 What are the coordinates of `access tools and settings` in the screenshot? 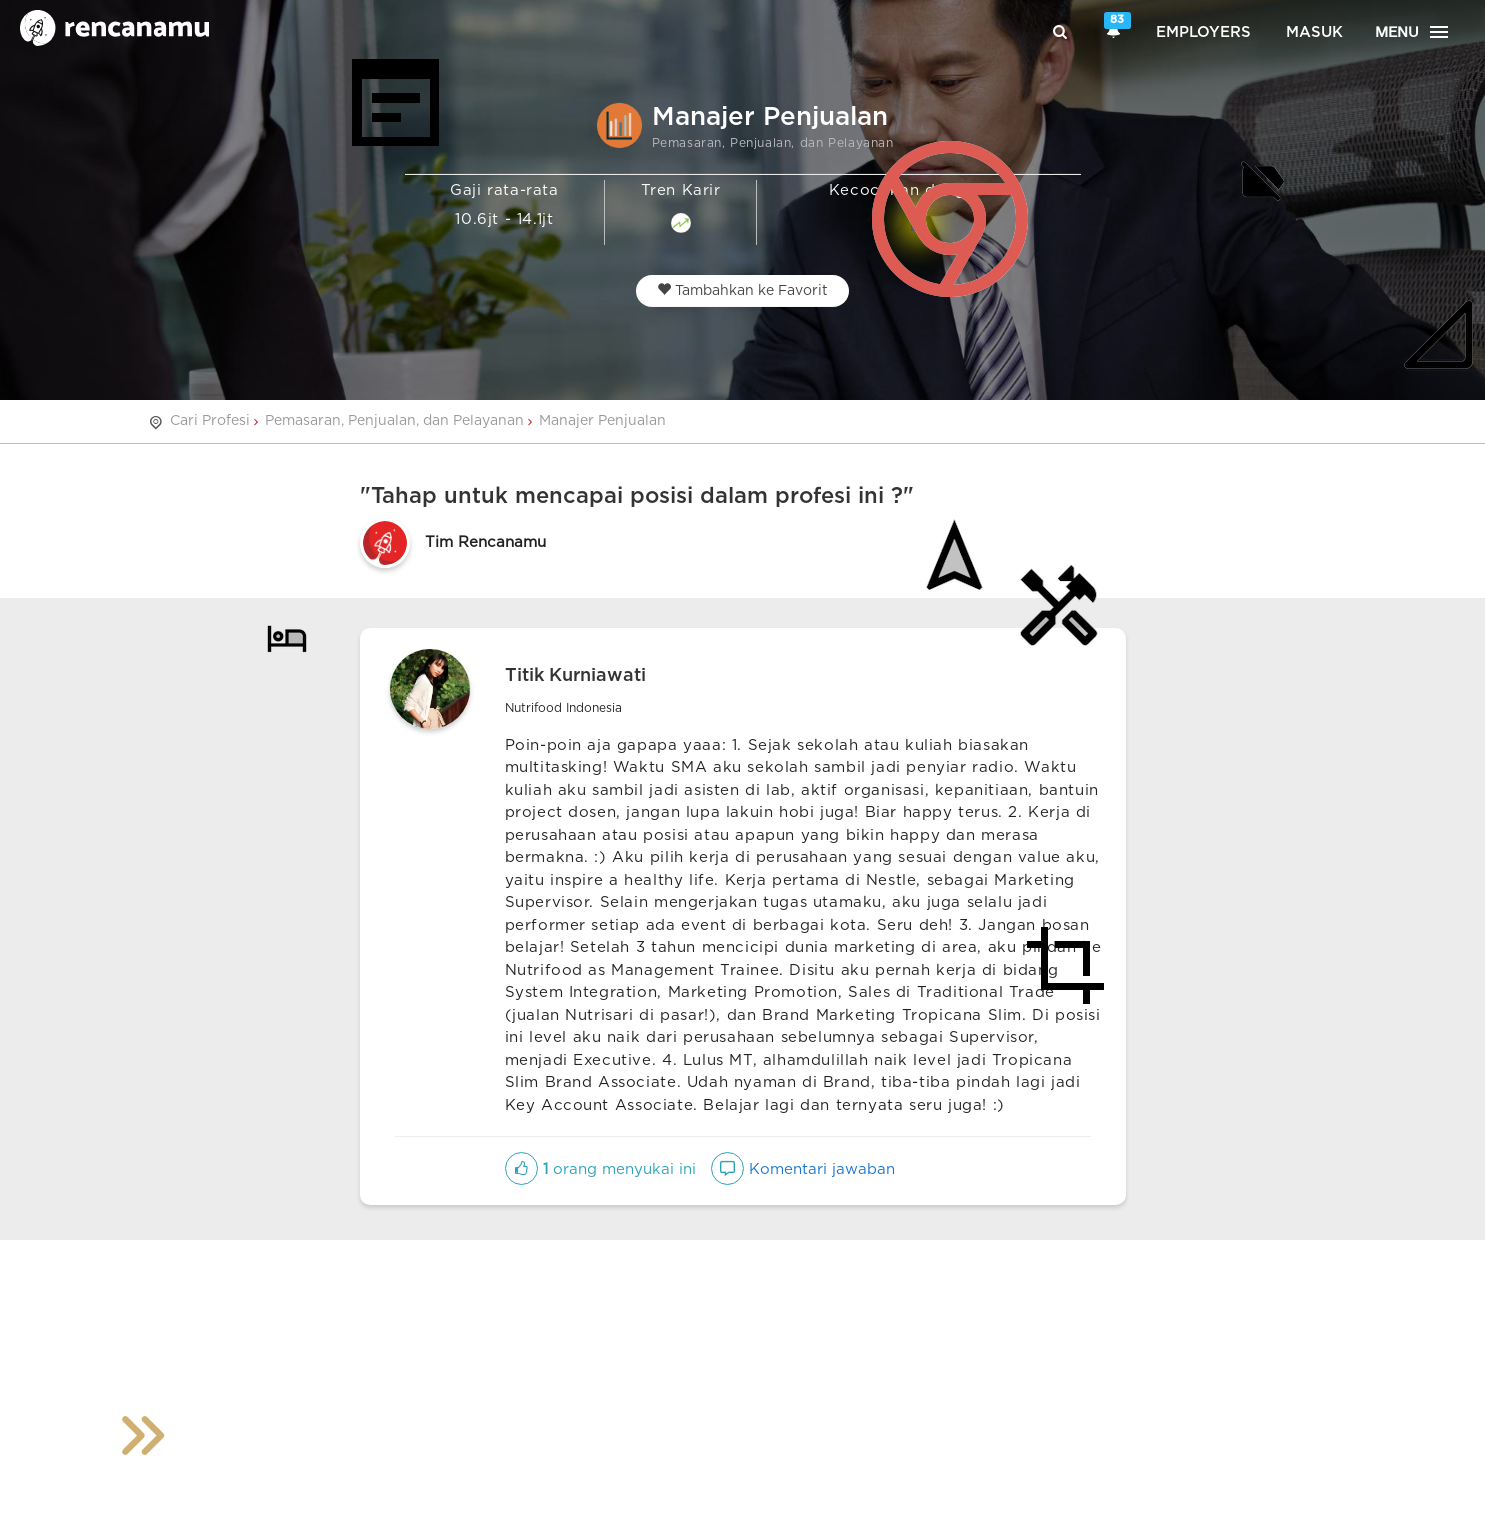 It's located at (1059, 607).